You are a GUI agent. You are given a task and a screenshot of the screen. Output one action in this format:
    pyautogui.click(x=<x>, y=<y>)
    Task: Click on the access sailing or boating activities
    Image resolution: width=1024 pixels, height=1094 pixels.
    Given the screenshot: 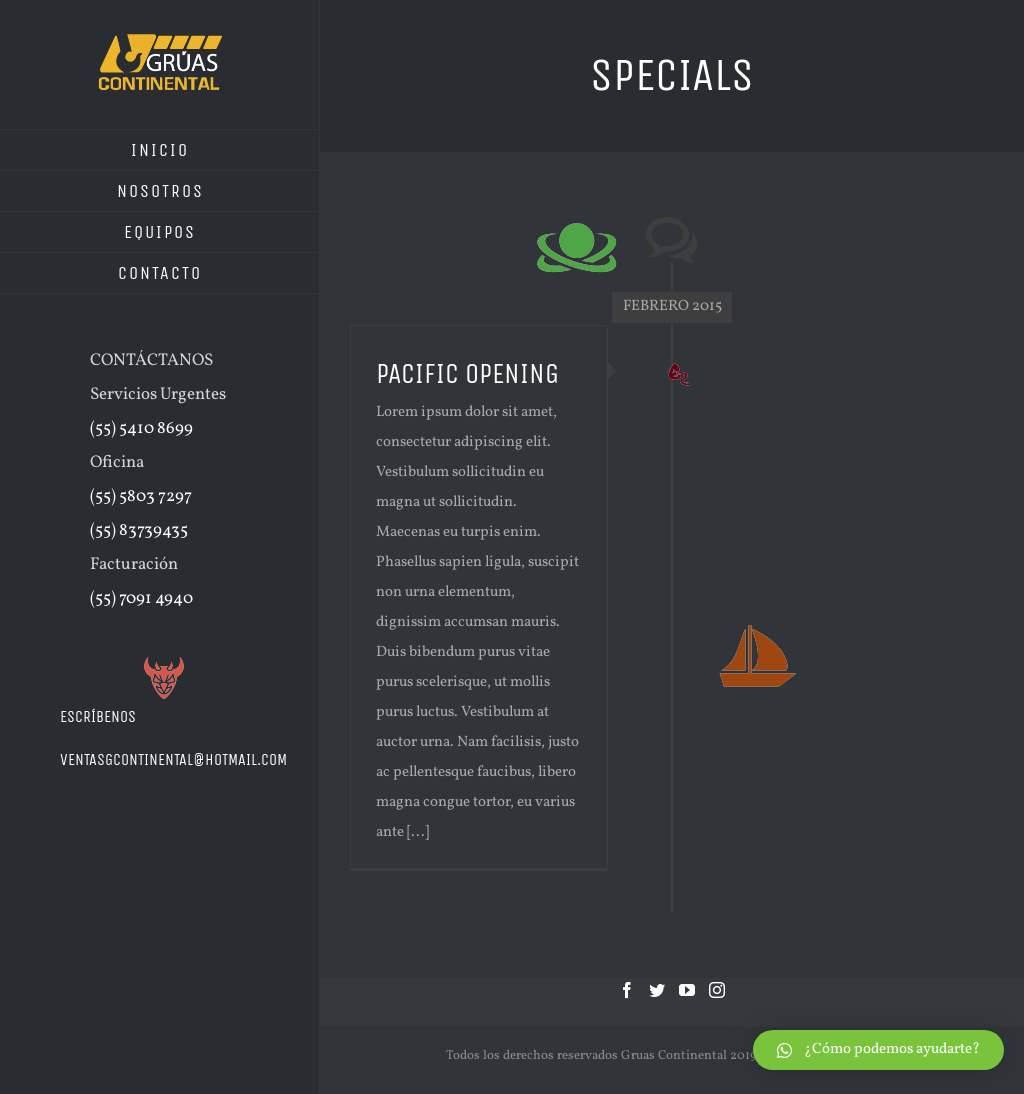 What is the action you would take?
    pyautogui.click(x=758, y=656)
    